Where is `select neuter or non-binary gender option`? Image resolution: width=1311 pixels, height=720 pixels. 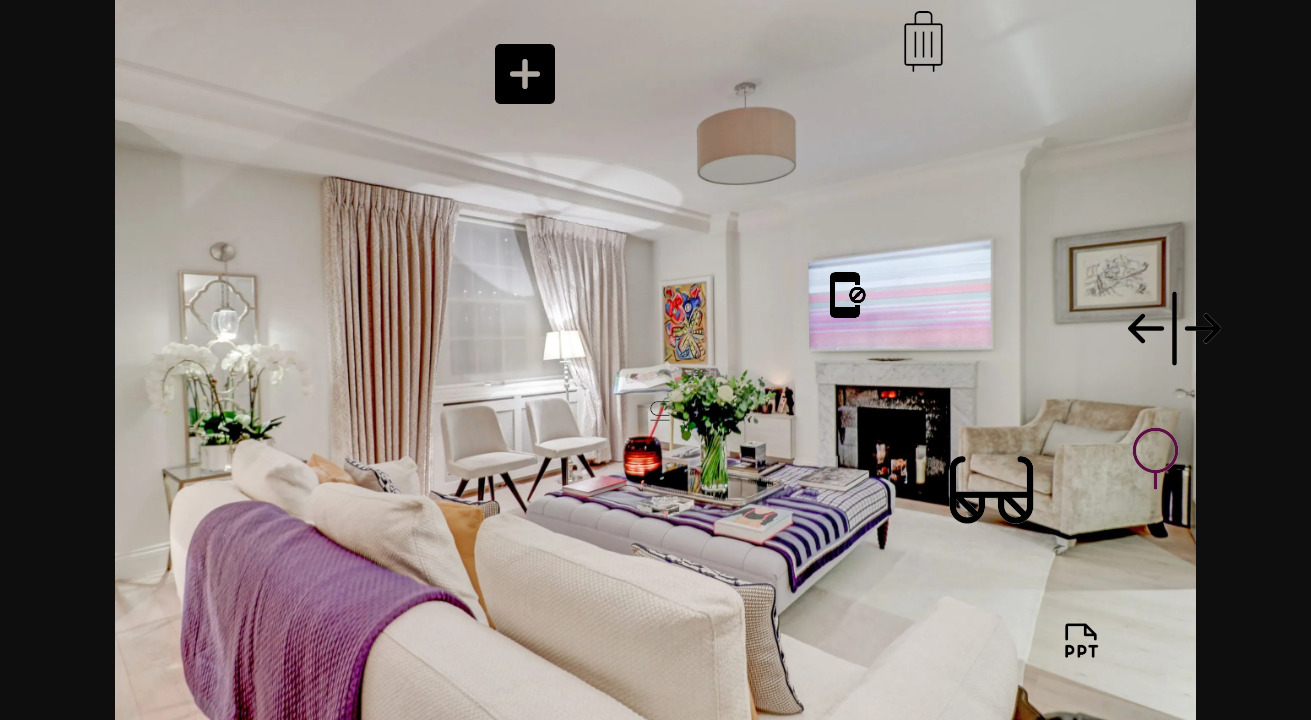 select neuter or non-binary gender option is located at coordinates (1155, 457).